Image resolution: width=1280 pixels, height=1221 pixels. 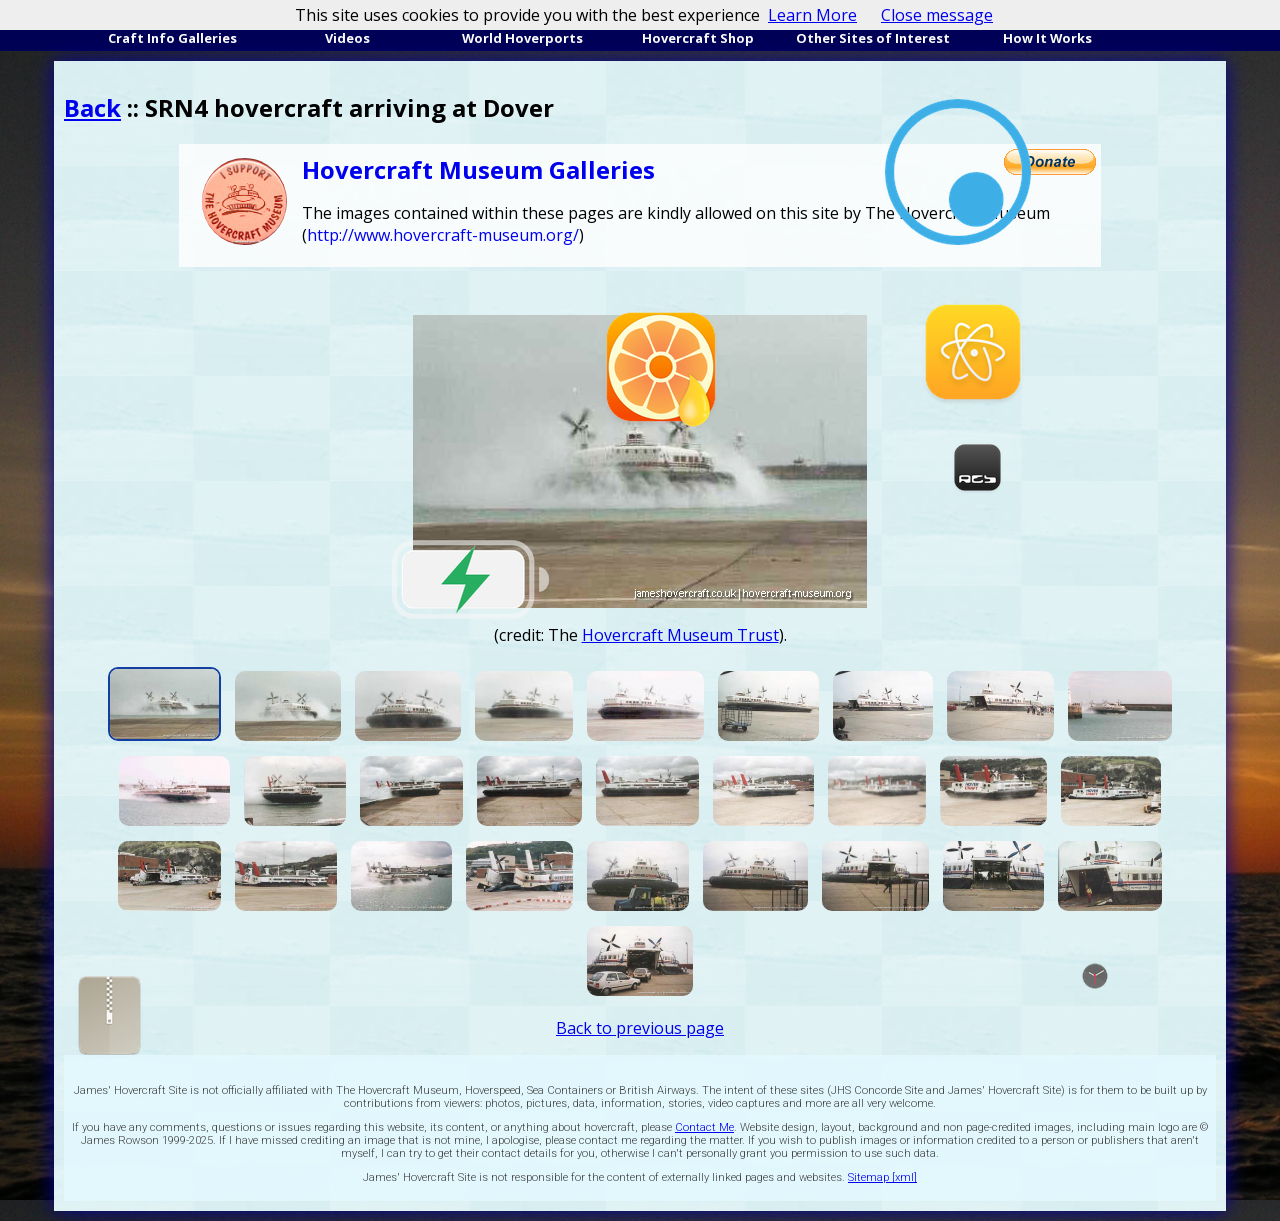 I want to click on battery fully charged and connected to power, so click(x=470, y=579).